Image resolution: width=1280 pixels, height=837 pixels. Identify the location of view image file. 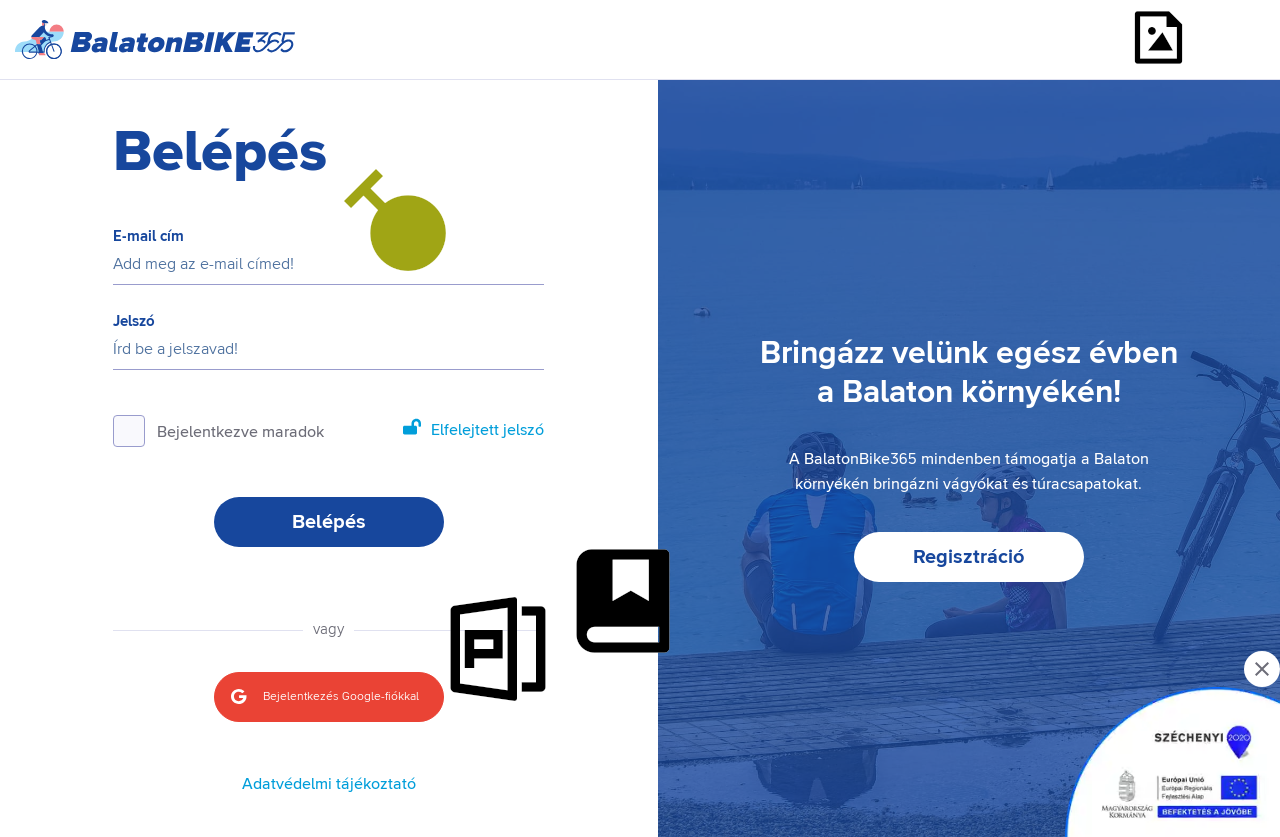
(1158, 37).